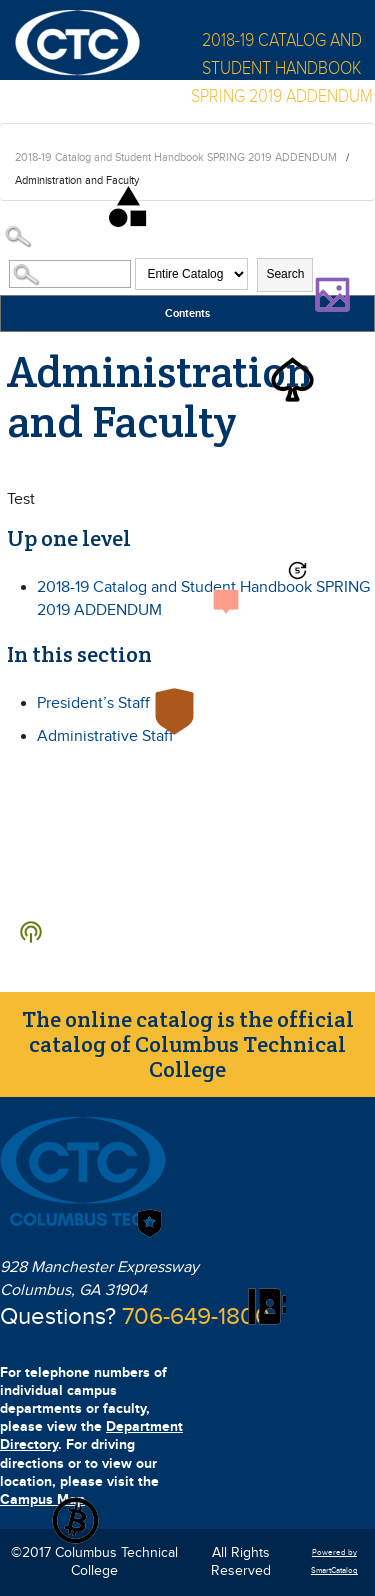 Image resolution: width=375 pixels, height=1596 pixels. What do you see at coordinates (149, 1223) in the screenshot?
I see `indicates premium or verified security status` at bounding box center [149, 1223].